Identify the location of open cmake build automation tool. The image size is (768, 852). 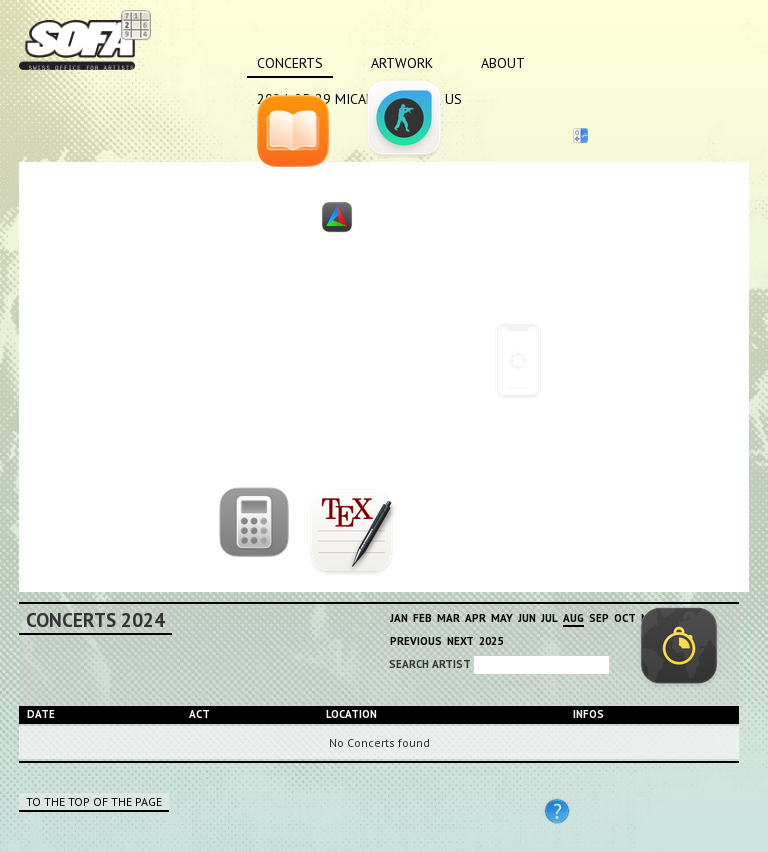
(337, 217).